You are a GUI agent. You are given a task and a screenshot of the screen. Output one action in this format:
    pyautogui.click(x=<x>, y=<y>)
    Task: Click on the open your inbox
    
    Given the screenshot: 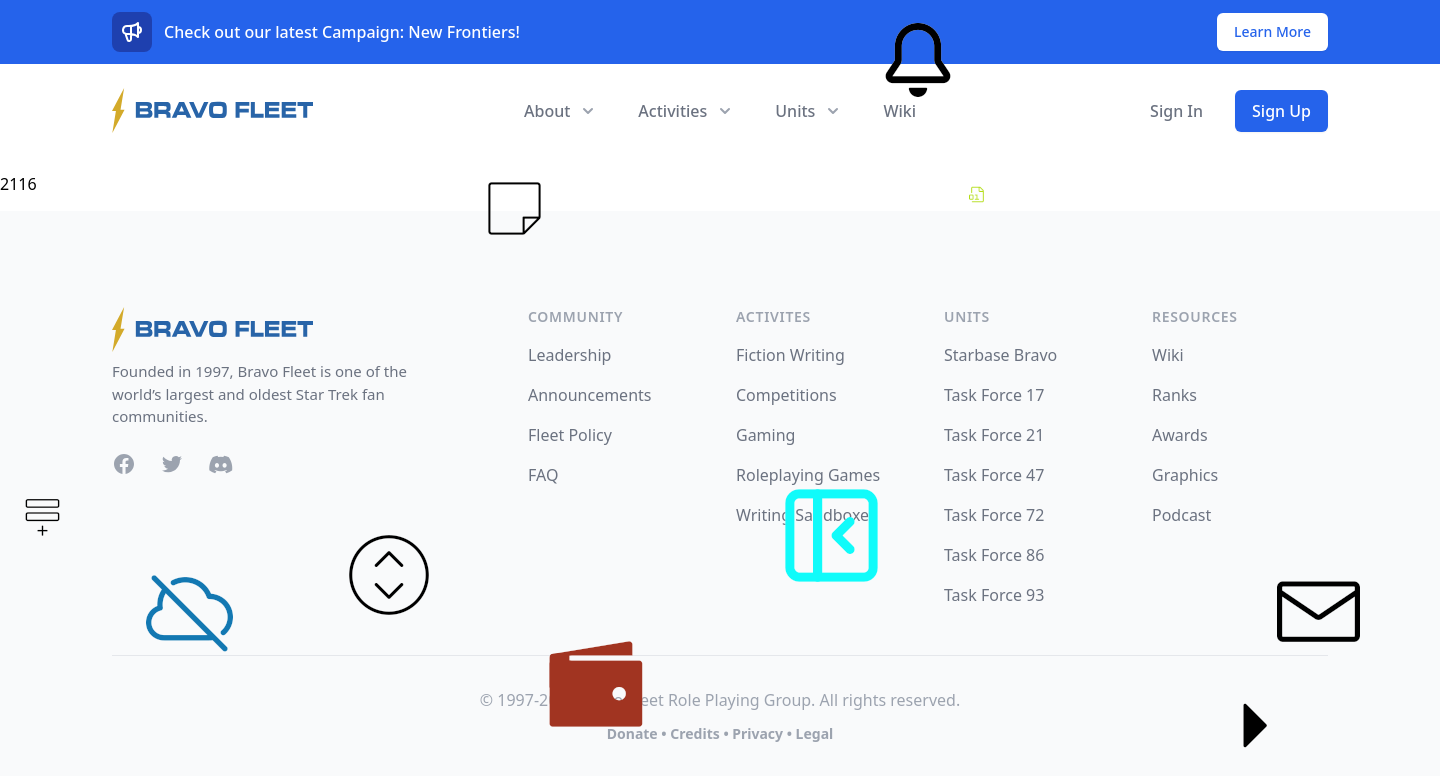 What is the action you would take?
    pyautogui.click(x=1318, y=612)
    